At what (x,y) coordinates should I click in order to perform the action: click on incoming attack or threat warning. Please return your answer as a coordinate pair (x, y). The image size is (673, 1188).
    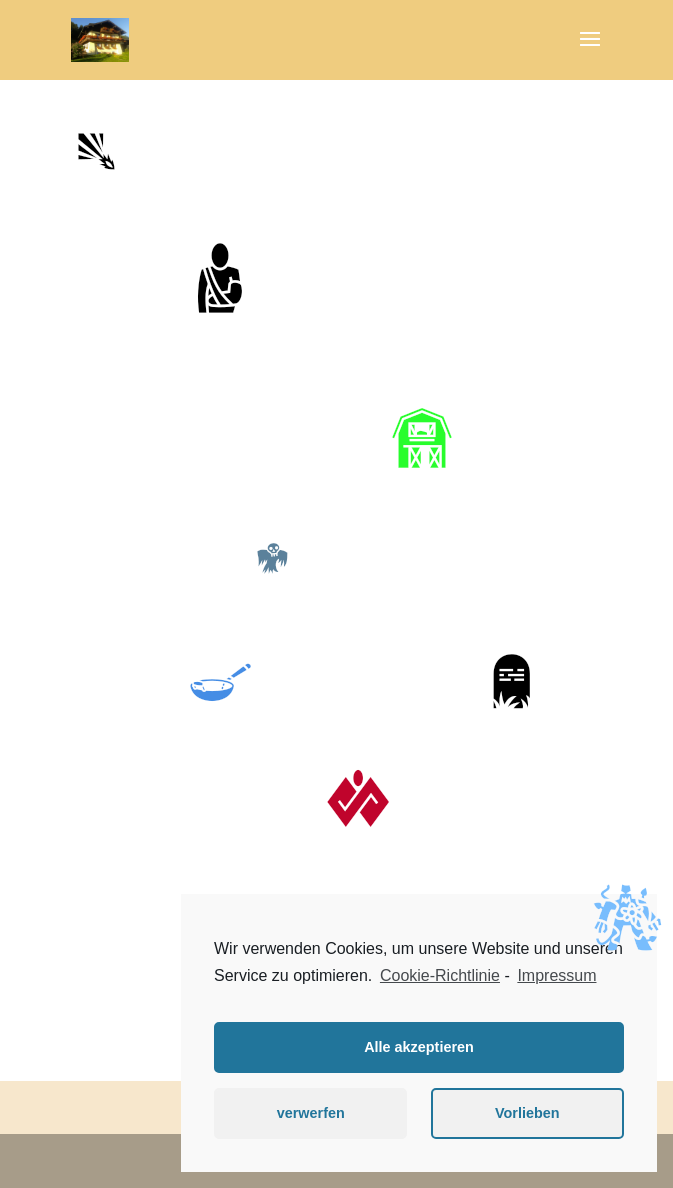
    Looking at the image, I should click on (96, 151).